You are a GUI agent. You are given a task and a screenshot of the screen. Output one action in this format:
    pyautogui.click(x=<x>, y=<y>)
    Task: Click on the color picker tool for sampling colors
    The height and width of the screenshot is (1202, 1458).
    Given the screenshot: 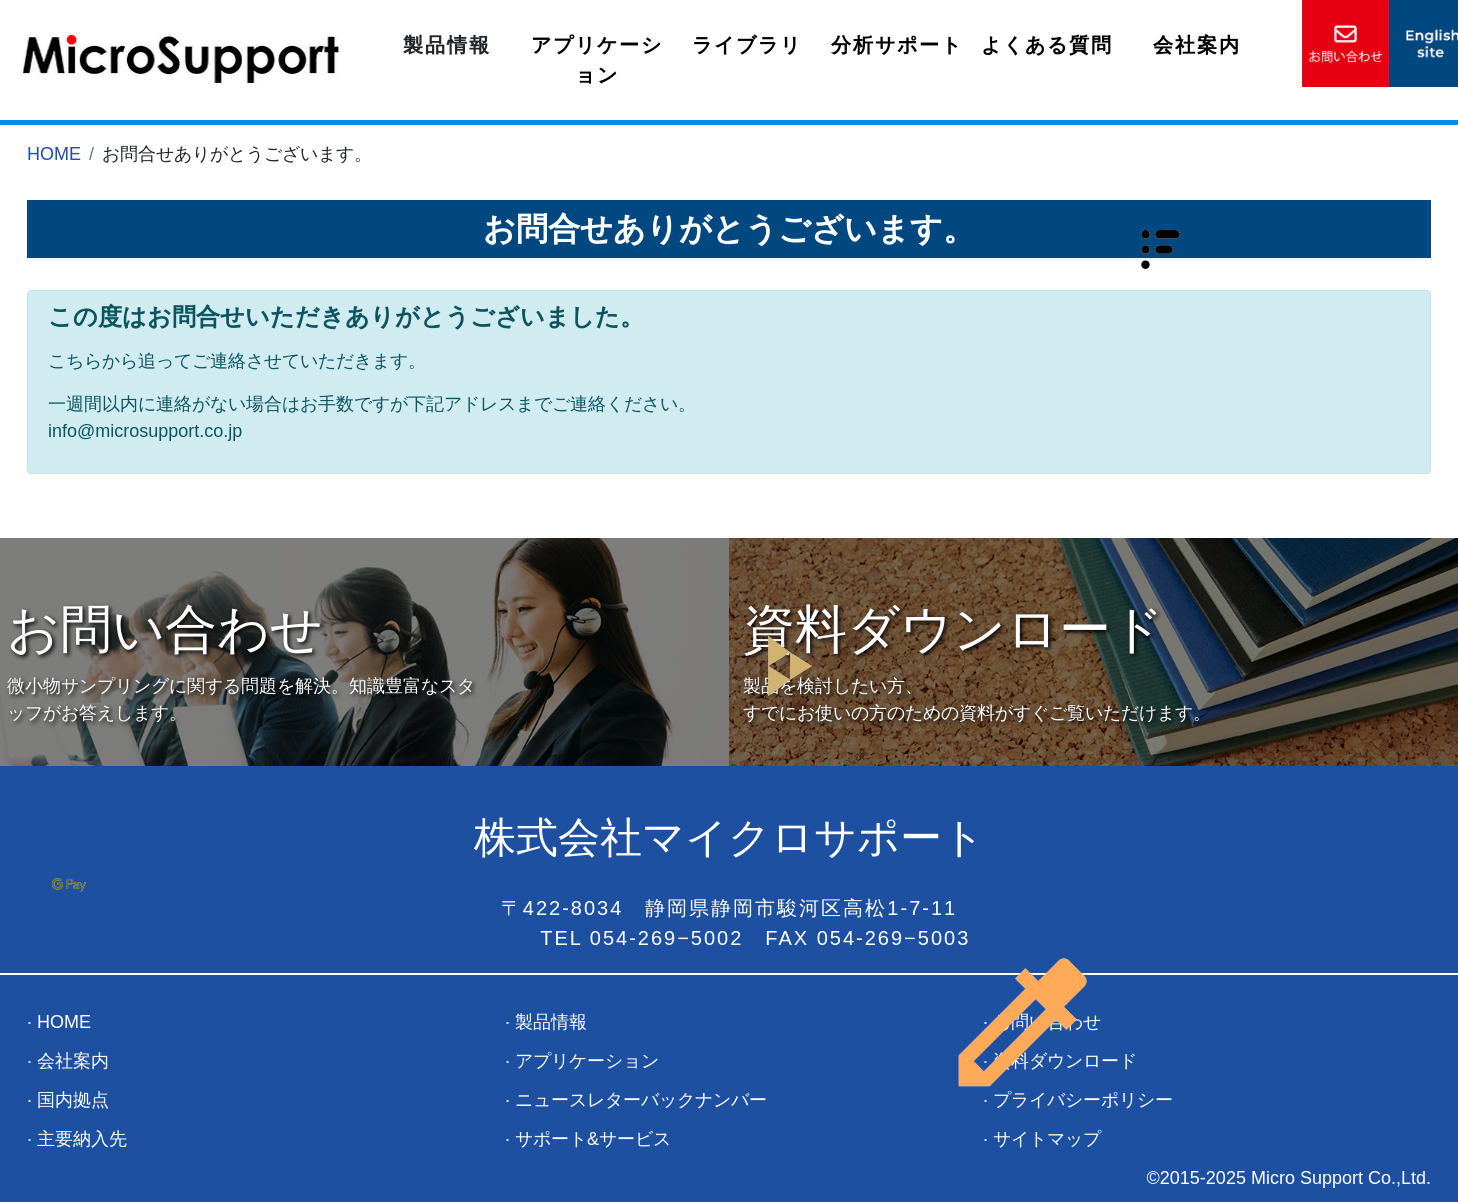 What is the action you would take?
    pyautogui.click(x=1024, y=1021)
    